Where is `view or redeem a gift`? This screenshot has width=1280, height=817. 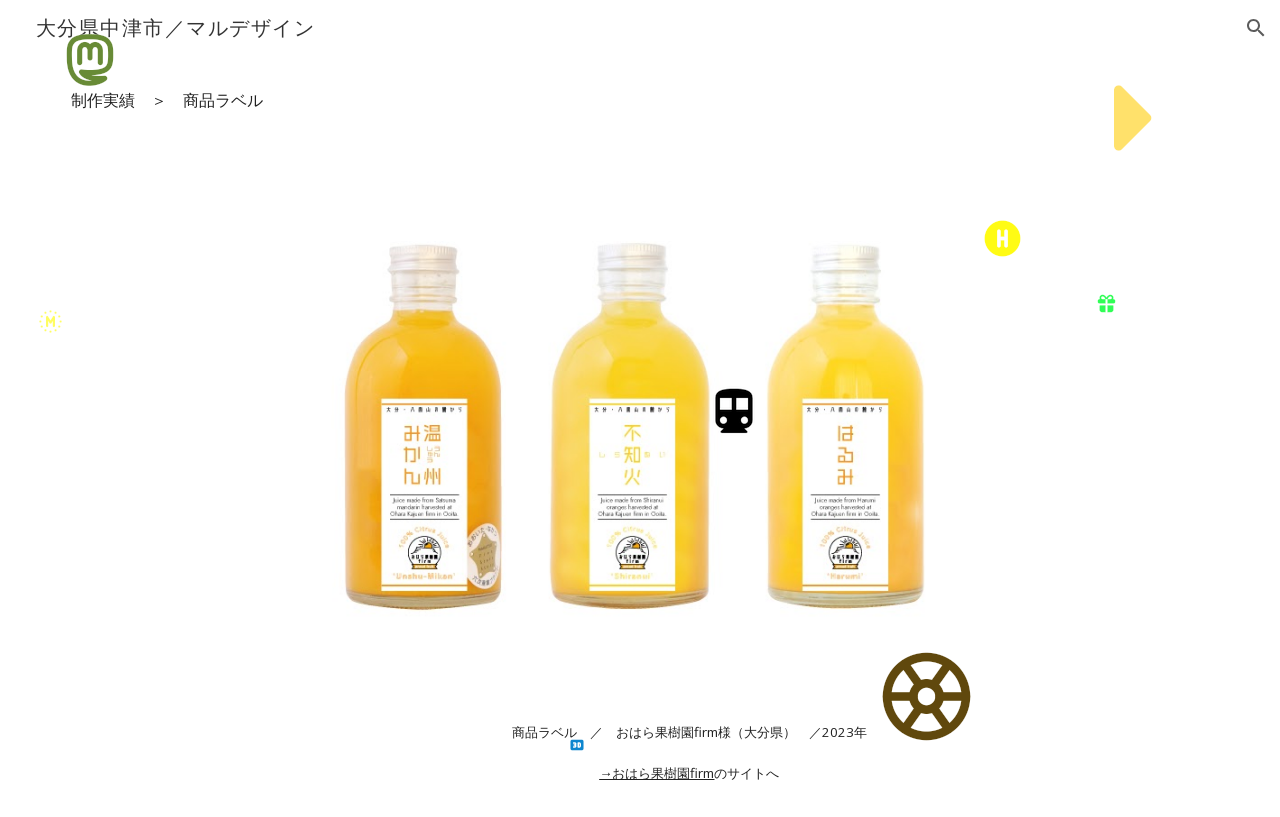 view or redeem a gift is located at coordinates (1106, 303).